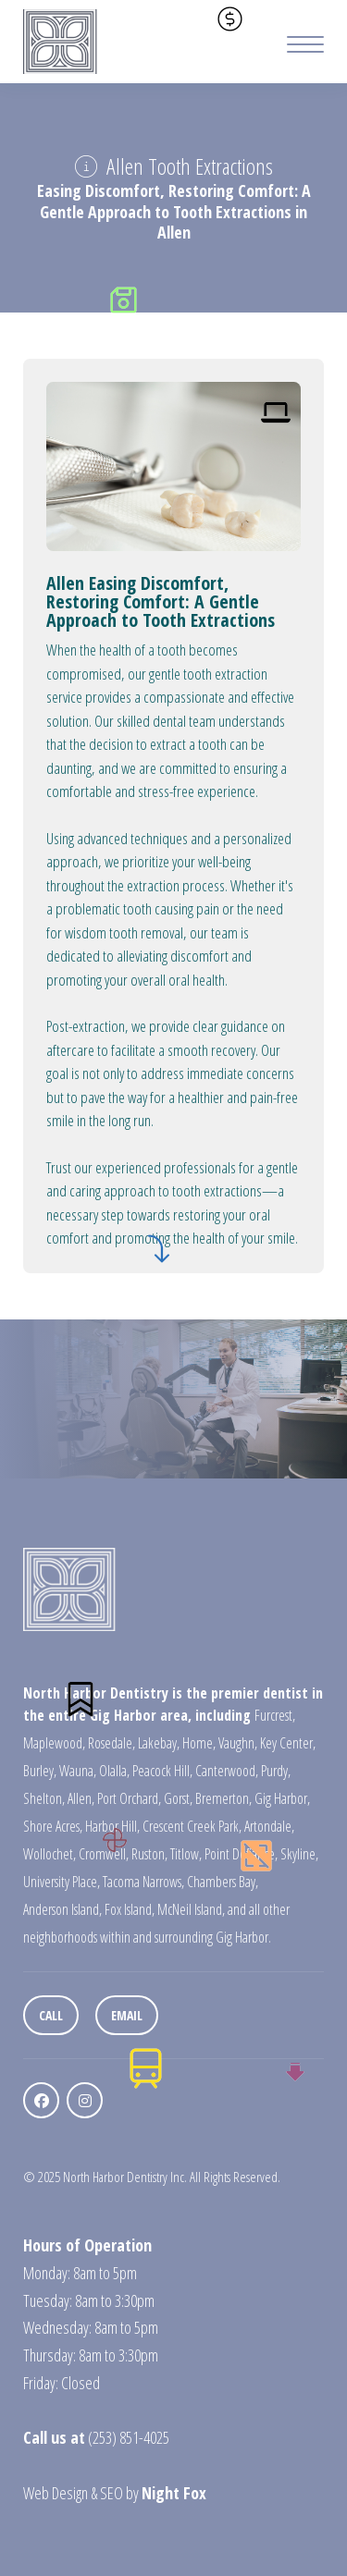  Describe the element at coordinates (145, 2067) in the screenshot. I see `access train schedules or rail services` at that location.